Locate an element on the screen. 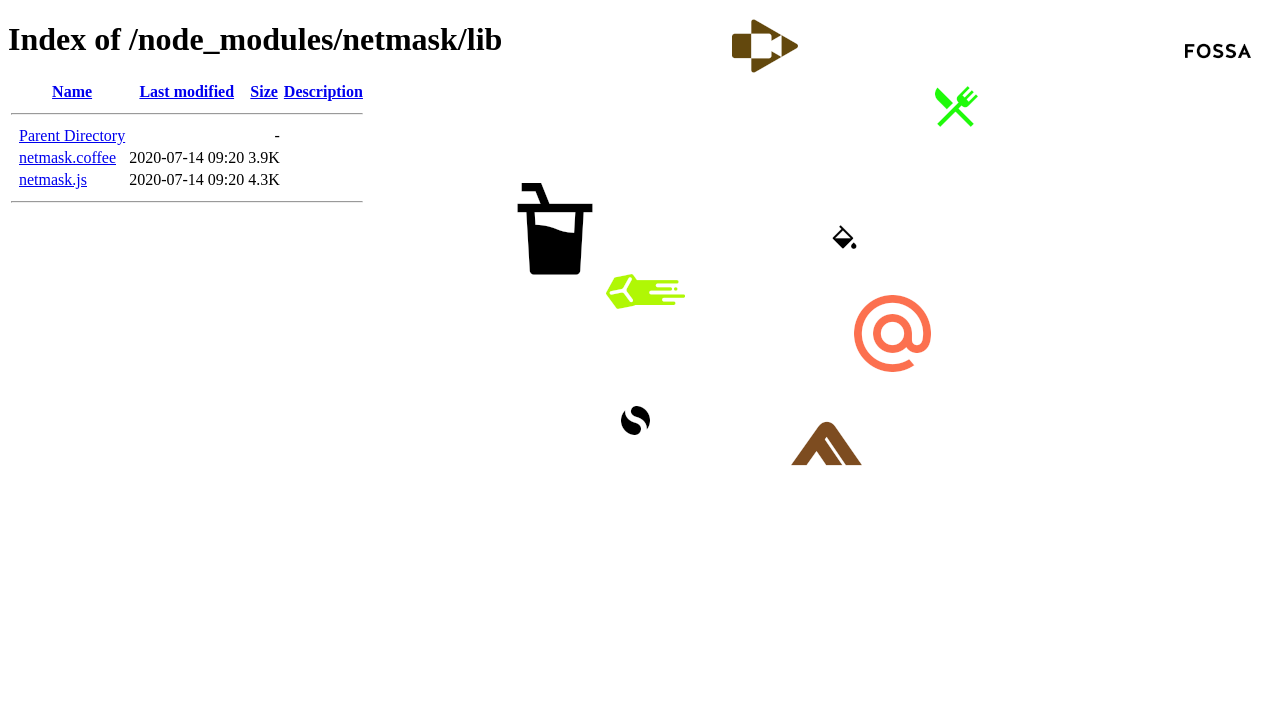 The height and width of the screenshot is (720, 1280). open mail.ru email service is located at coordinates (892, 333).